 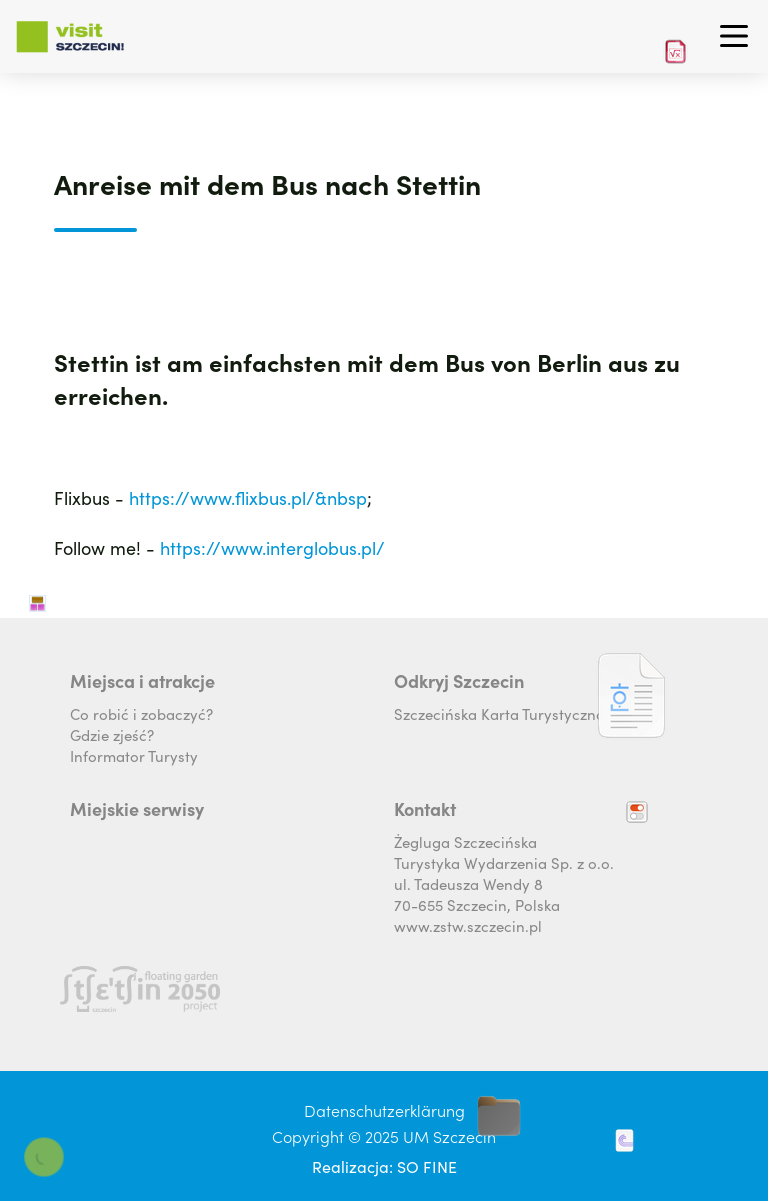 I want to click on open folder to view contents, so click(x=499, y=1116).